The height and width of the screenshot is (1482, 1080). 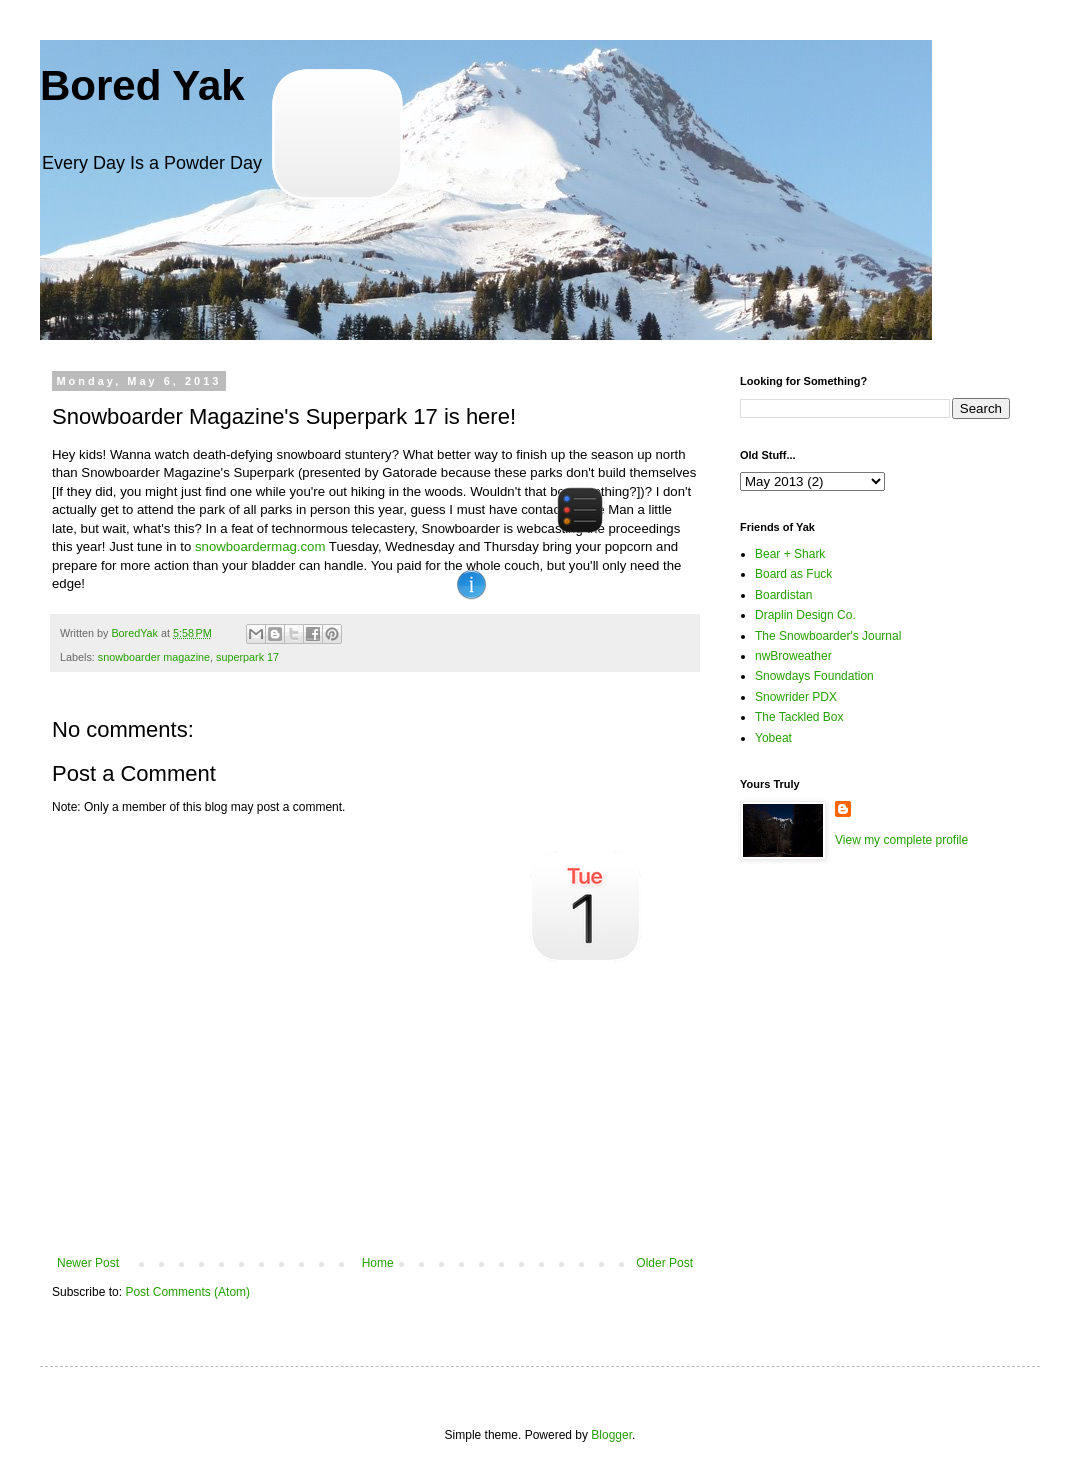 What do you see at coordinates (337, 134) in the screenshot?
I see `blank app icon template for customization` at bounding box center [337, 134].